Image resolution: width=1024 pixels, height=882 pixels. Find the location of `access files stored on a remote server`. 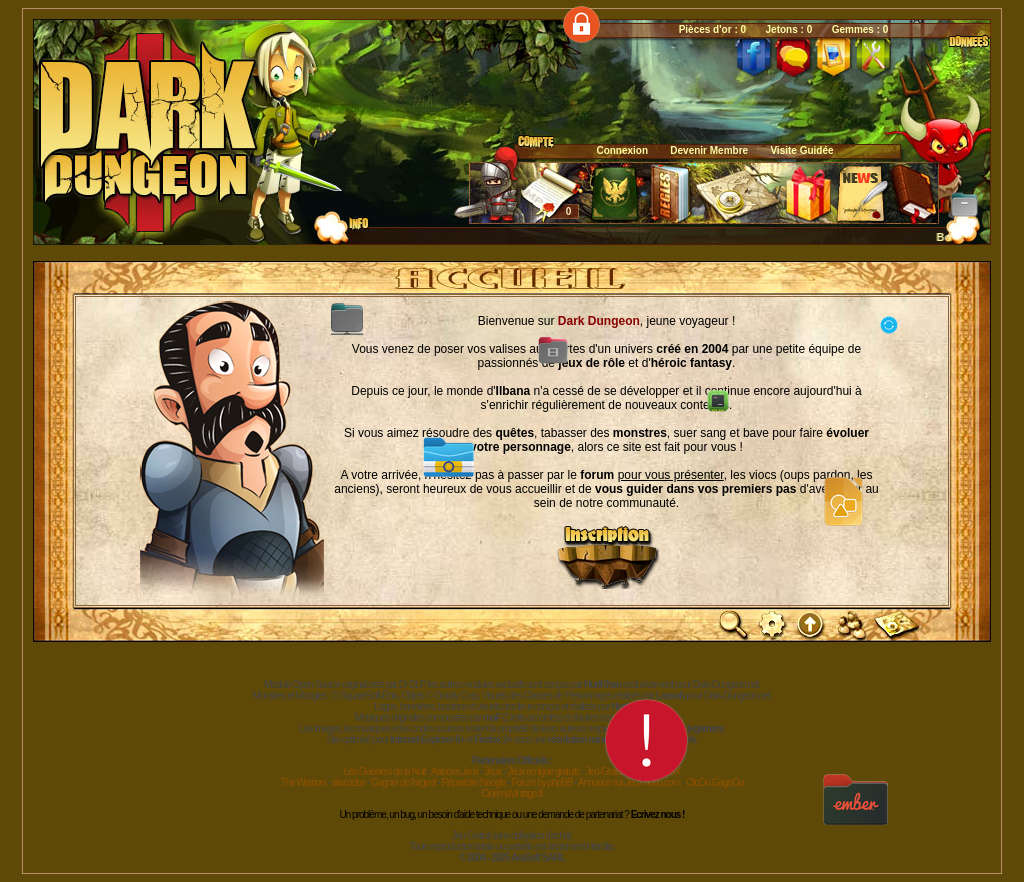

access files stored on a remote server is located at coordinates (347, 319).